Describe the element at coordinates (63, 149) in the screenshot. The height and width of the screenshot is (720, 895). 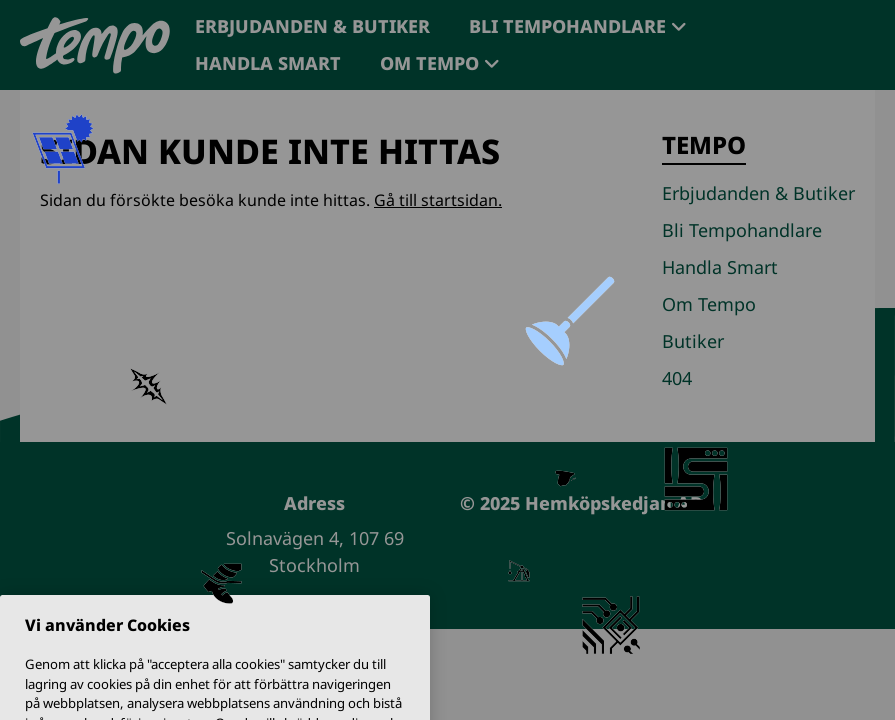
I see `view solar power status or energy generation` at that location.